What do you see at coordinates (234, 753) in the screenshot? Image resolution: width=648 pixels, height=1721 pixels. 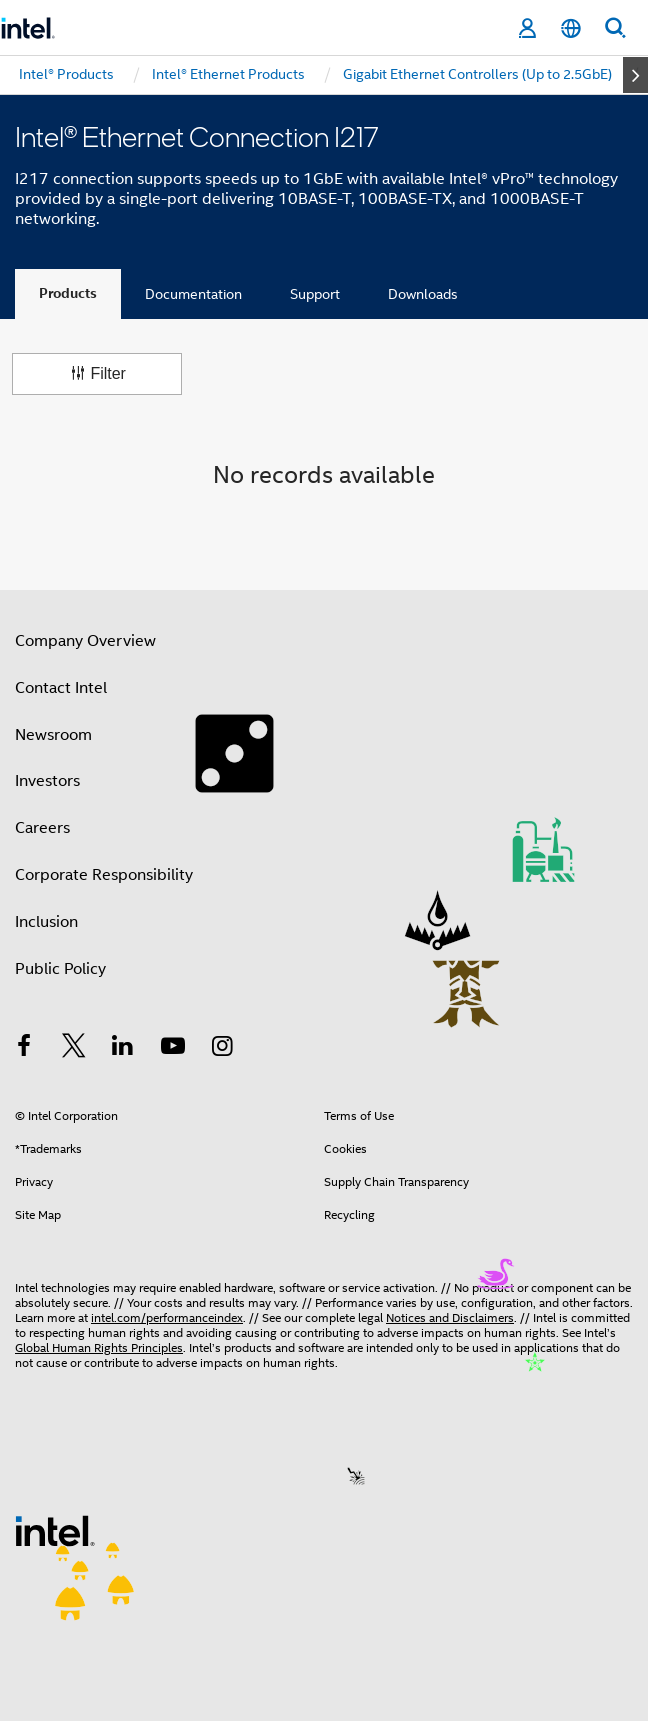 I see `roll the dice or randomize` at bounding box center [234, 753].